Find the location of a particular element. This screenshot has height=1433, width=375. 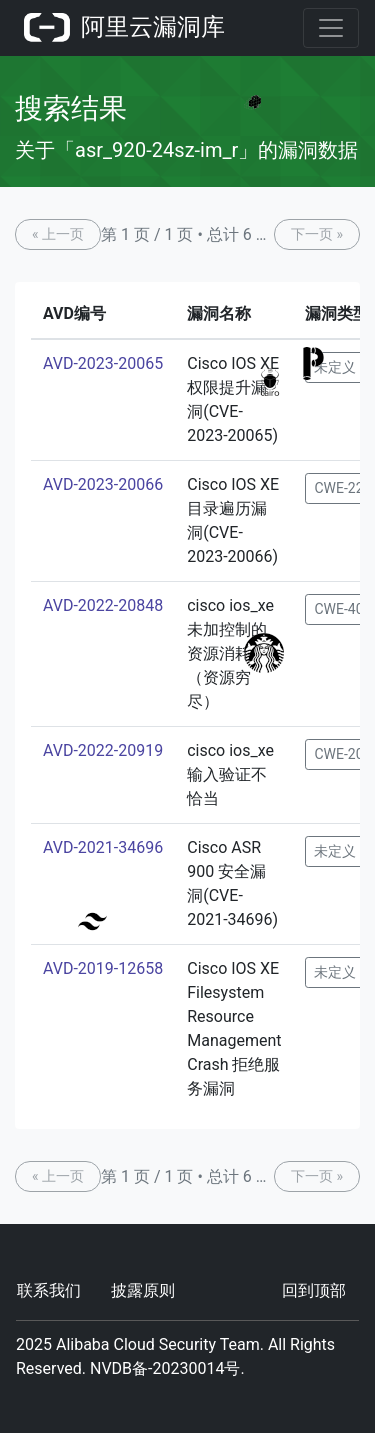

tailwind css framework logo is located at coordinates (92, 921).